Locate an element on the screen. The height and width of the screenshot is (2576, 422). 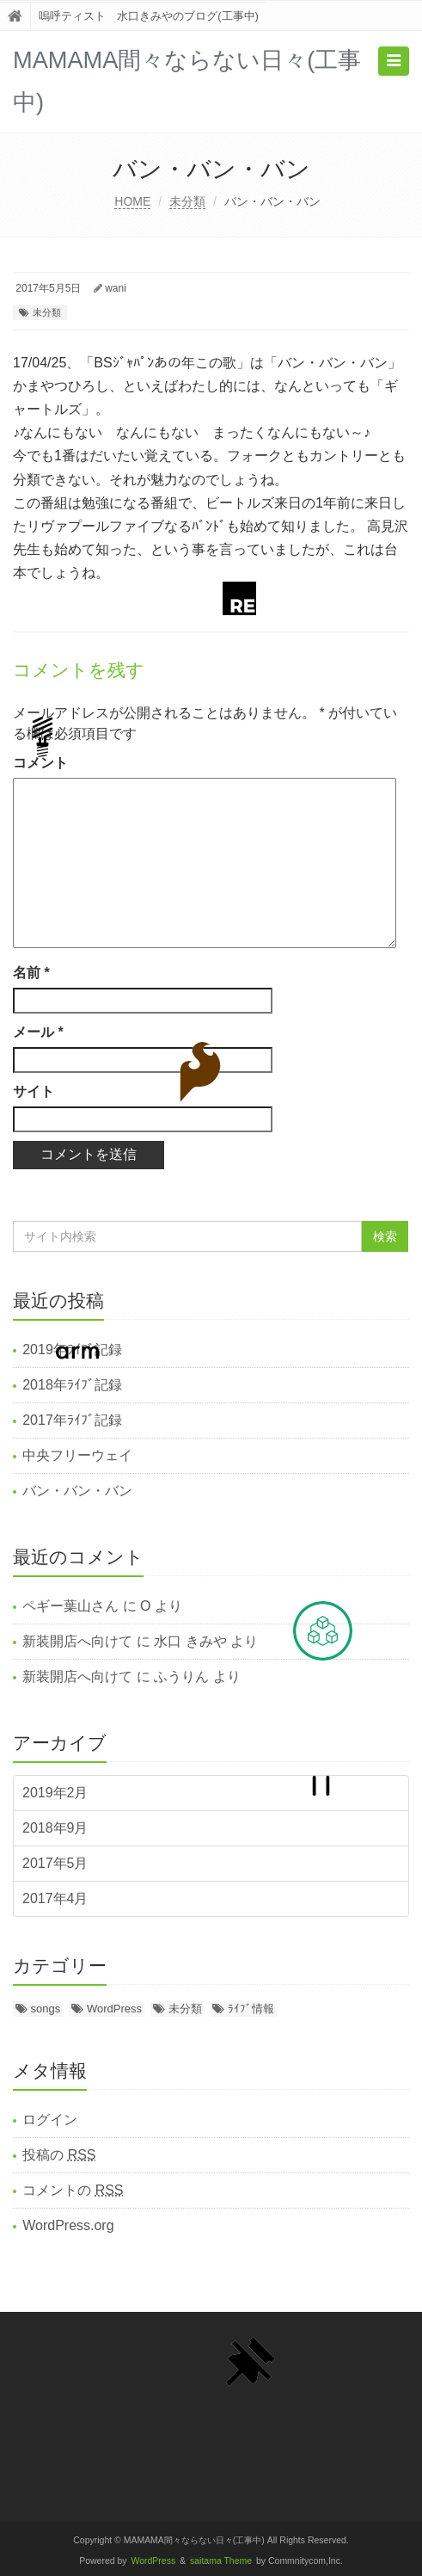
tRPC framework logo is located at coordinates (322, 1630).